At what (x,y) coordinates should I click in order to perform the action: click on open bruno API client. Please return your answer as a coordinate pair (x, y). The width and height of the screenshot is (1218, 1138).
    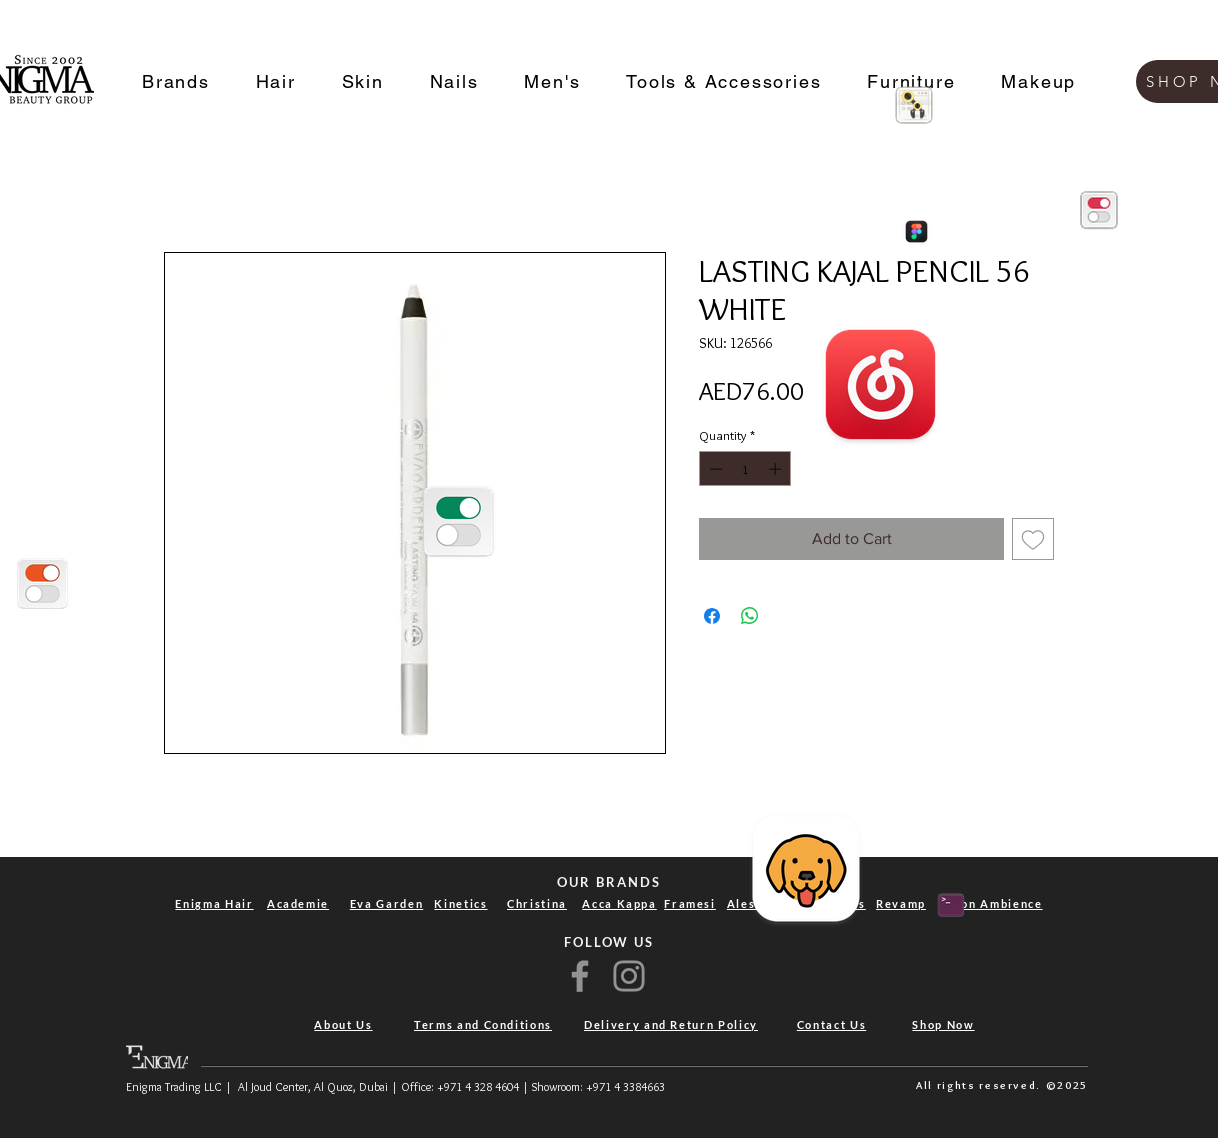
    Looking at the image, I should click on (806, 868).